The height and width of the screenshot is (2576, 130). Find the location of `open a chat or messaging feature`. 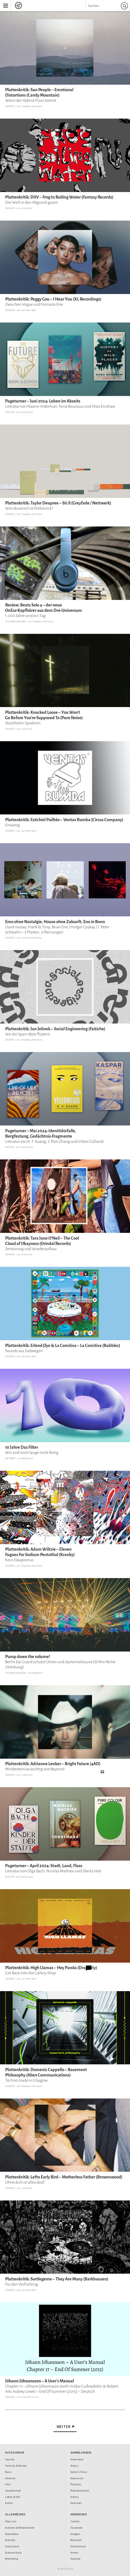

open a chat or messaging feature is located at coordinates (89, 1968).